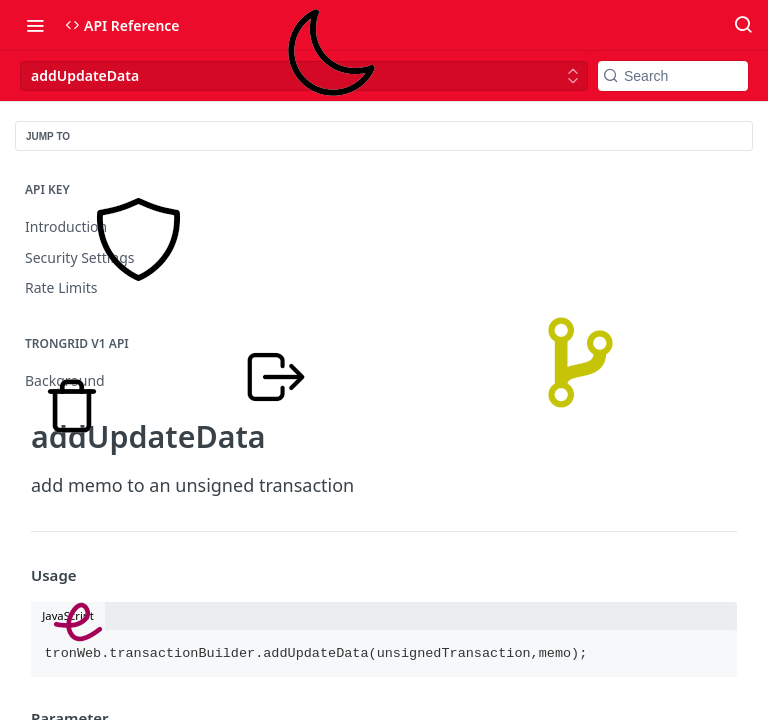 This screenshot has width=768, height=720. Describe the element at coordinates (331, 52) in the screenshot. I see `enable dark mode` at that location.